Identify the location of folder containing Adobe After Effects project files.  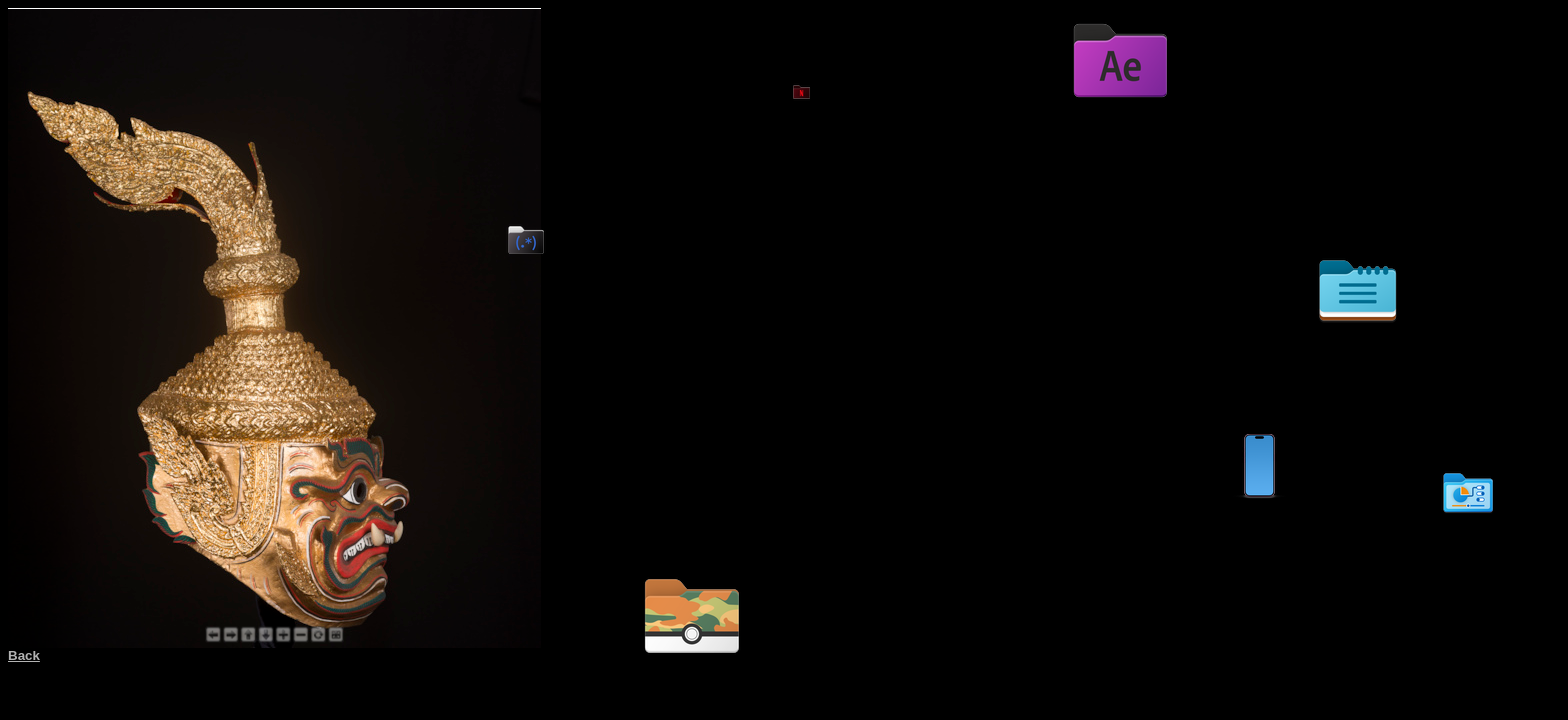
(1120, 63).